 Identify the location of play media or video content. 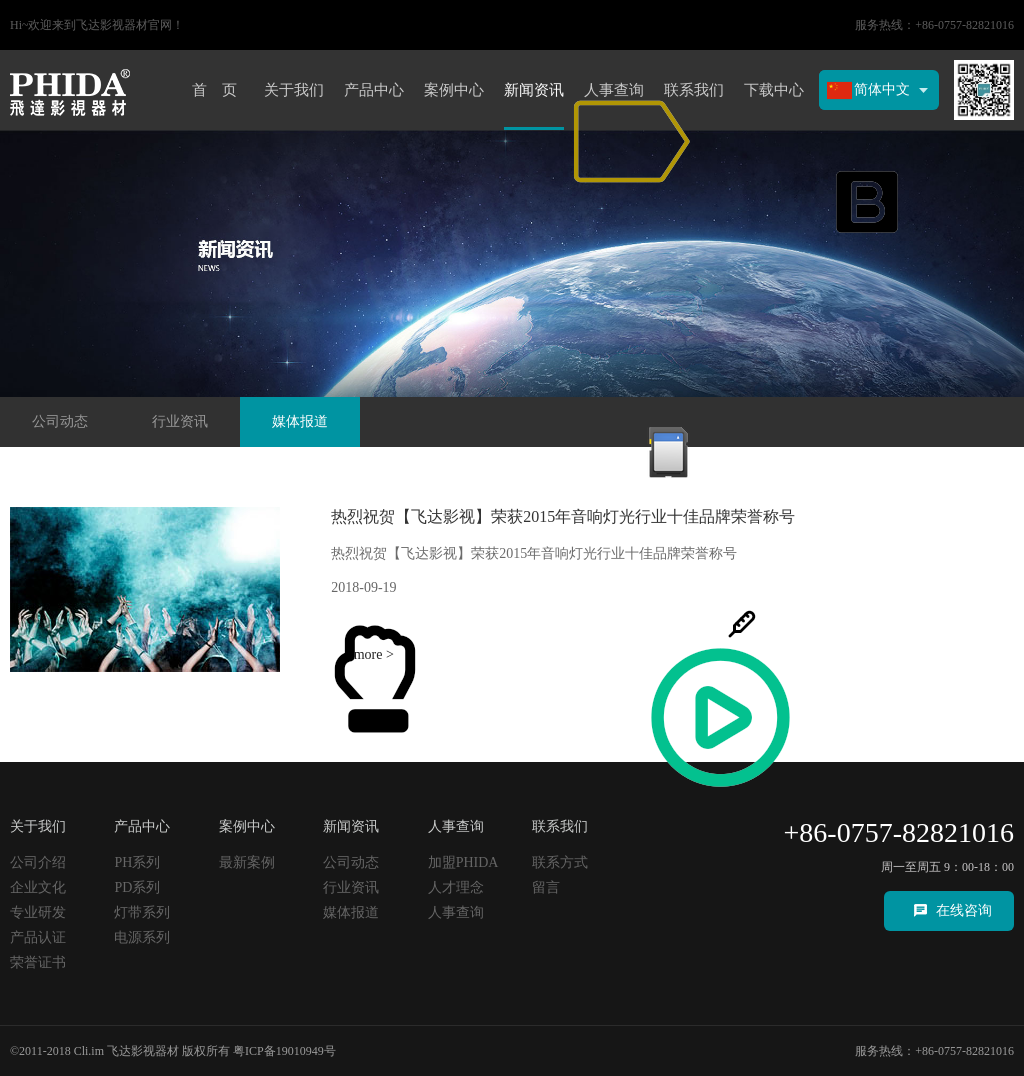
(720, 717).